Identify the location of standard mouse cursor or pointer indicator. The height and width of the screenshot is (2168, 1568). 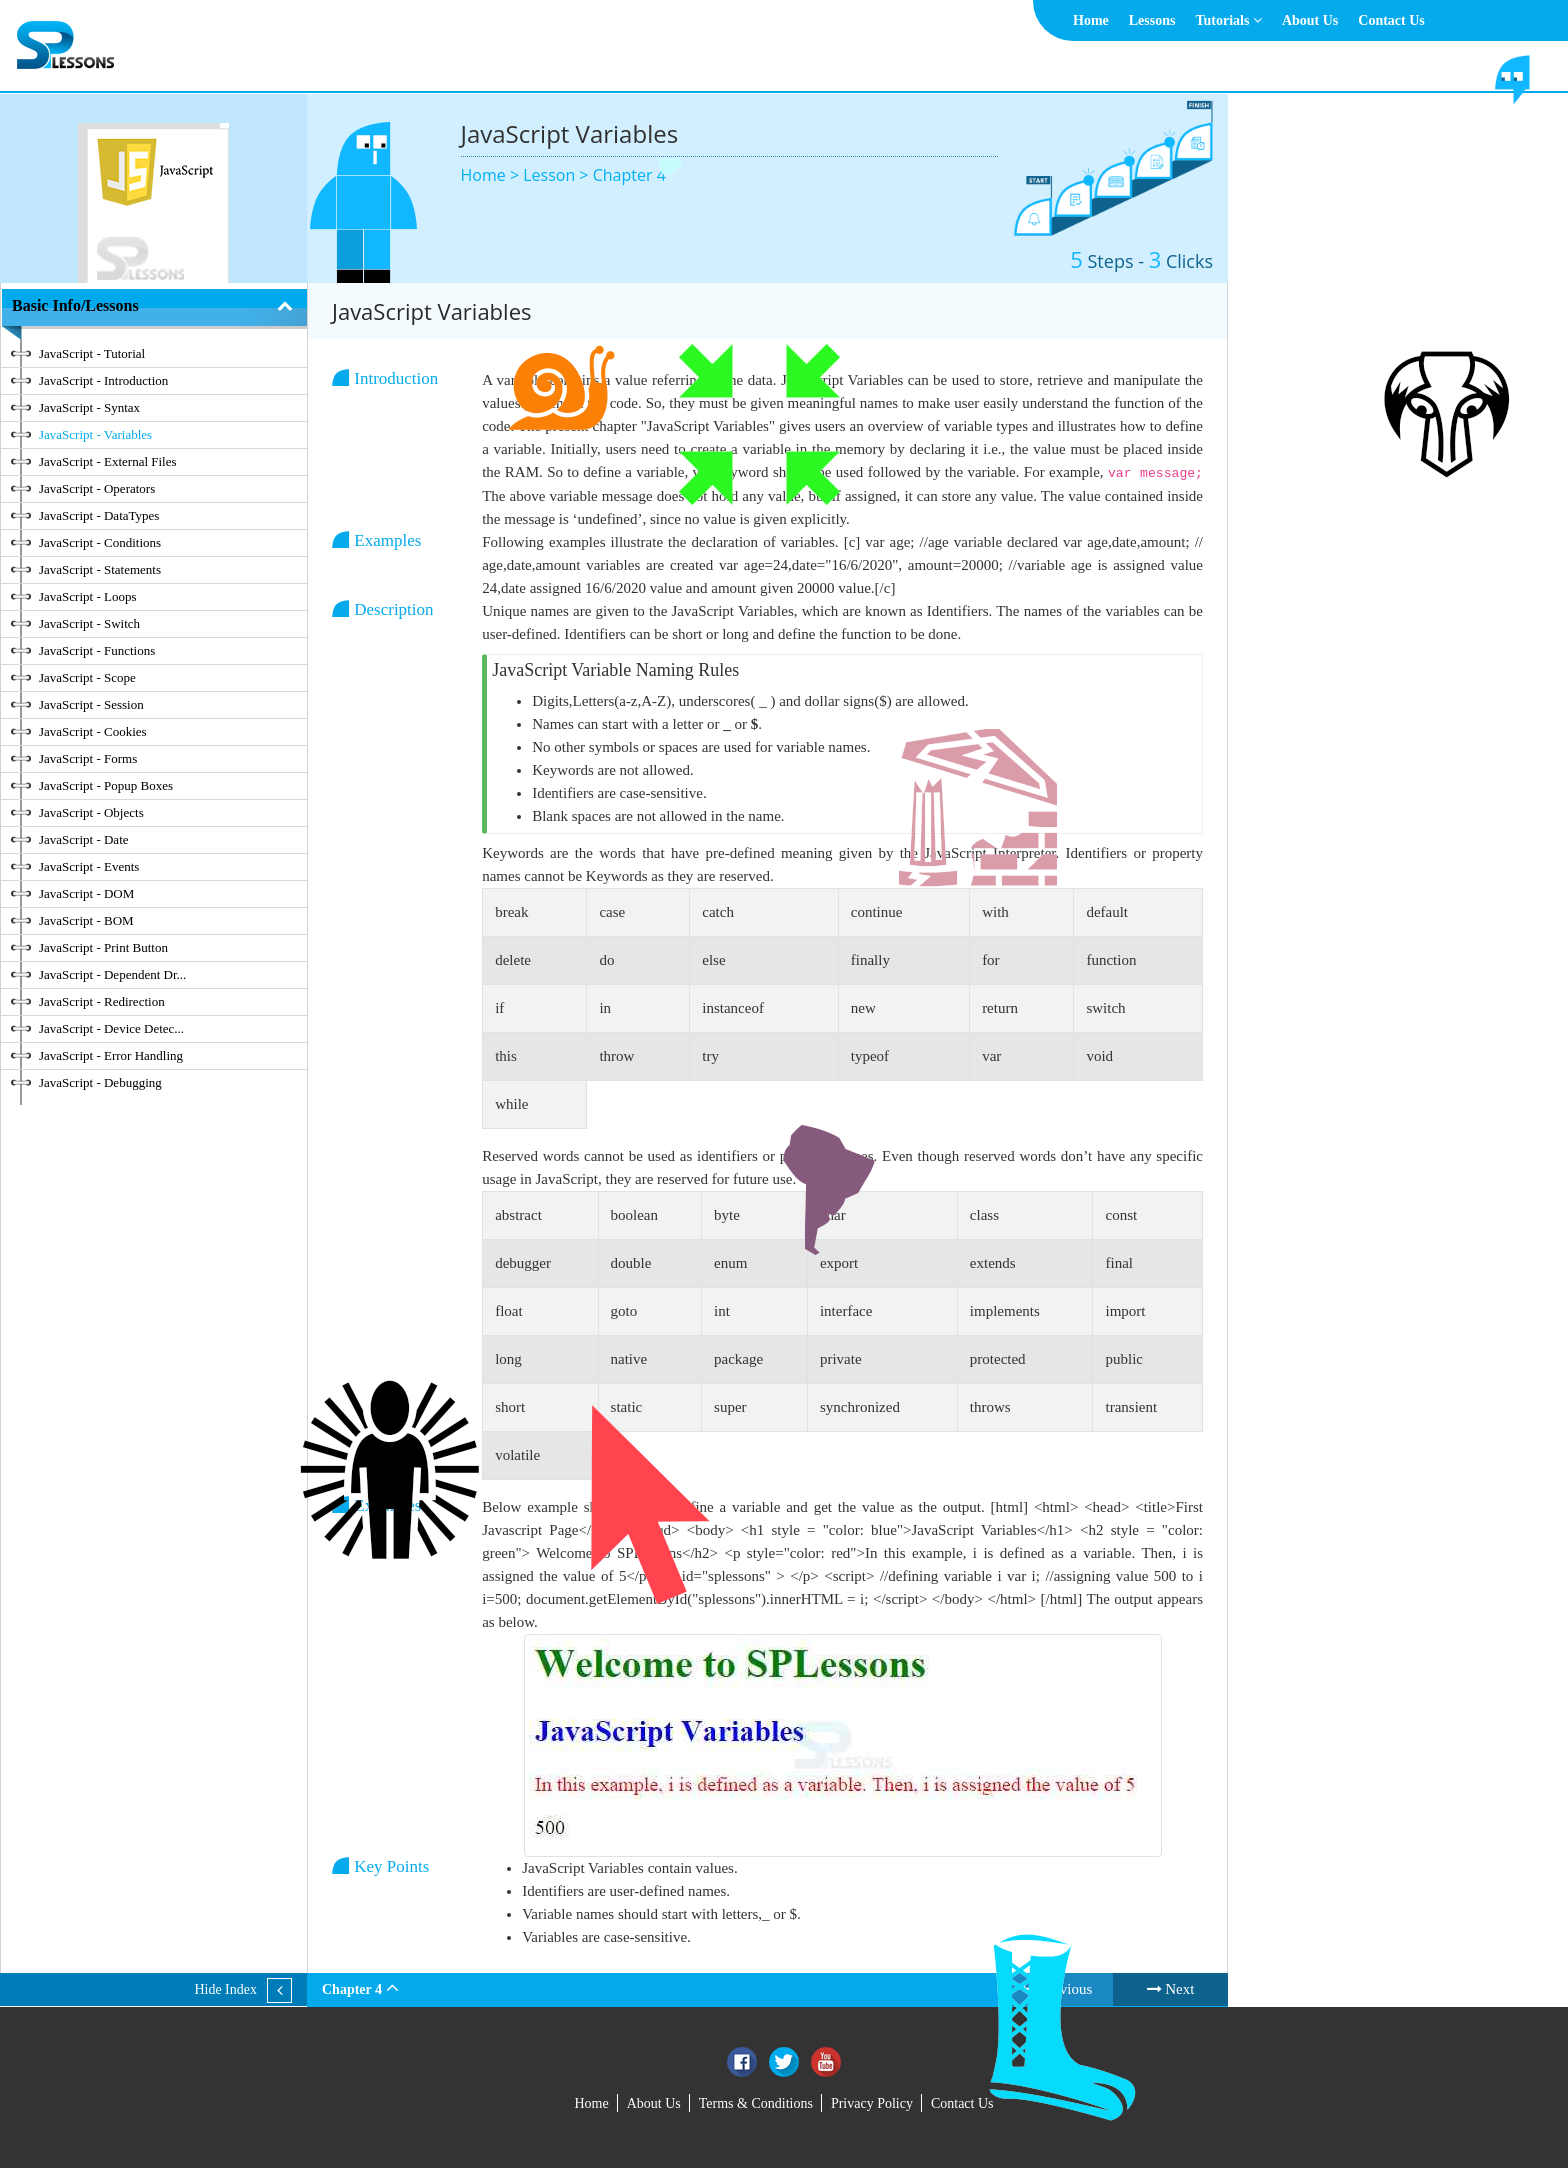
(650, 1504).